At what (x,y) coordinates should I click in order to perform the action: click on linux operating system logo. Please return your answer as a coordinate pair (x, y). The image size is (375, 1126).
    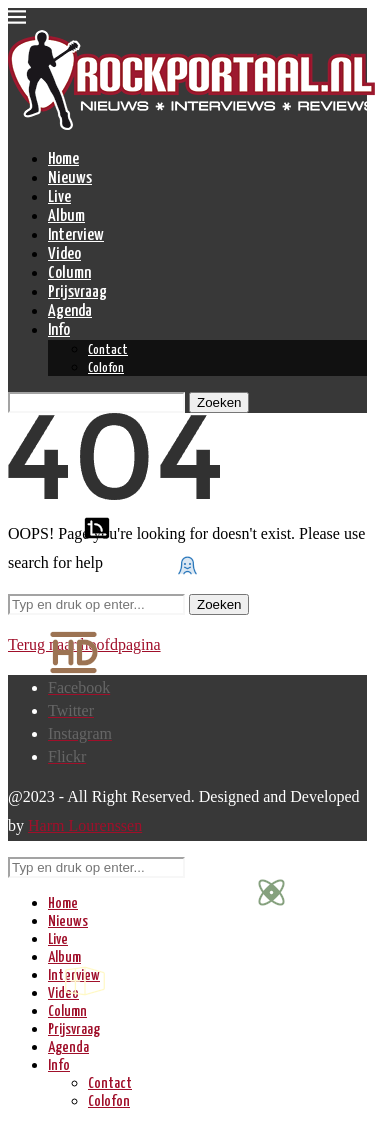
    Looking at the image, I should click on (187, 566).